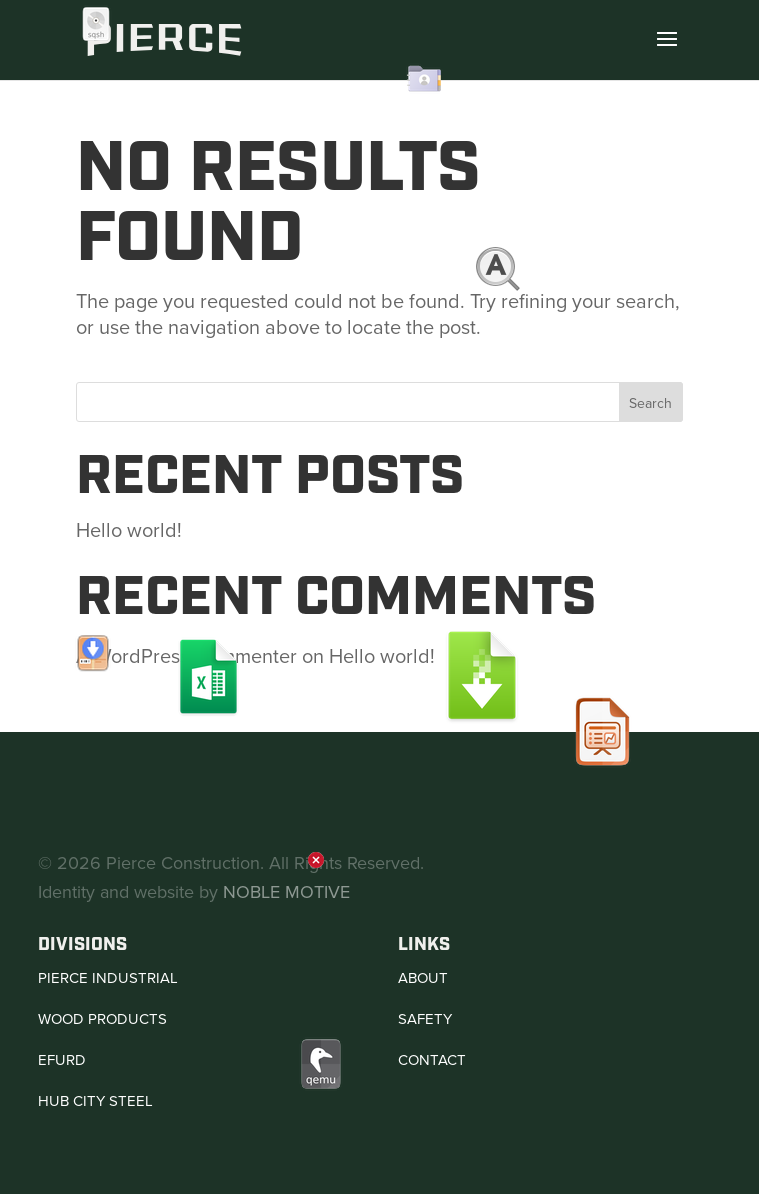 This screenshot has height=1194, width=759. I want to click on open a Microsoft Excel spreadsheet file, so click(208, 676).